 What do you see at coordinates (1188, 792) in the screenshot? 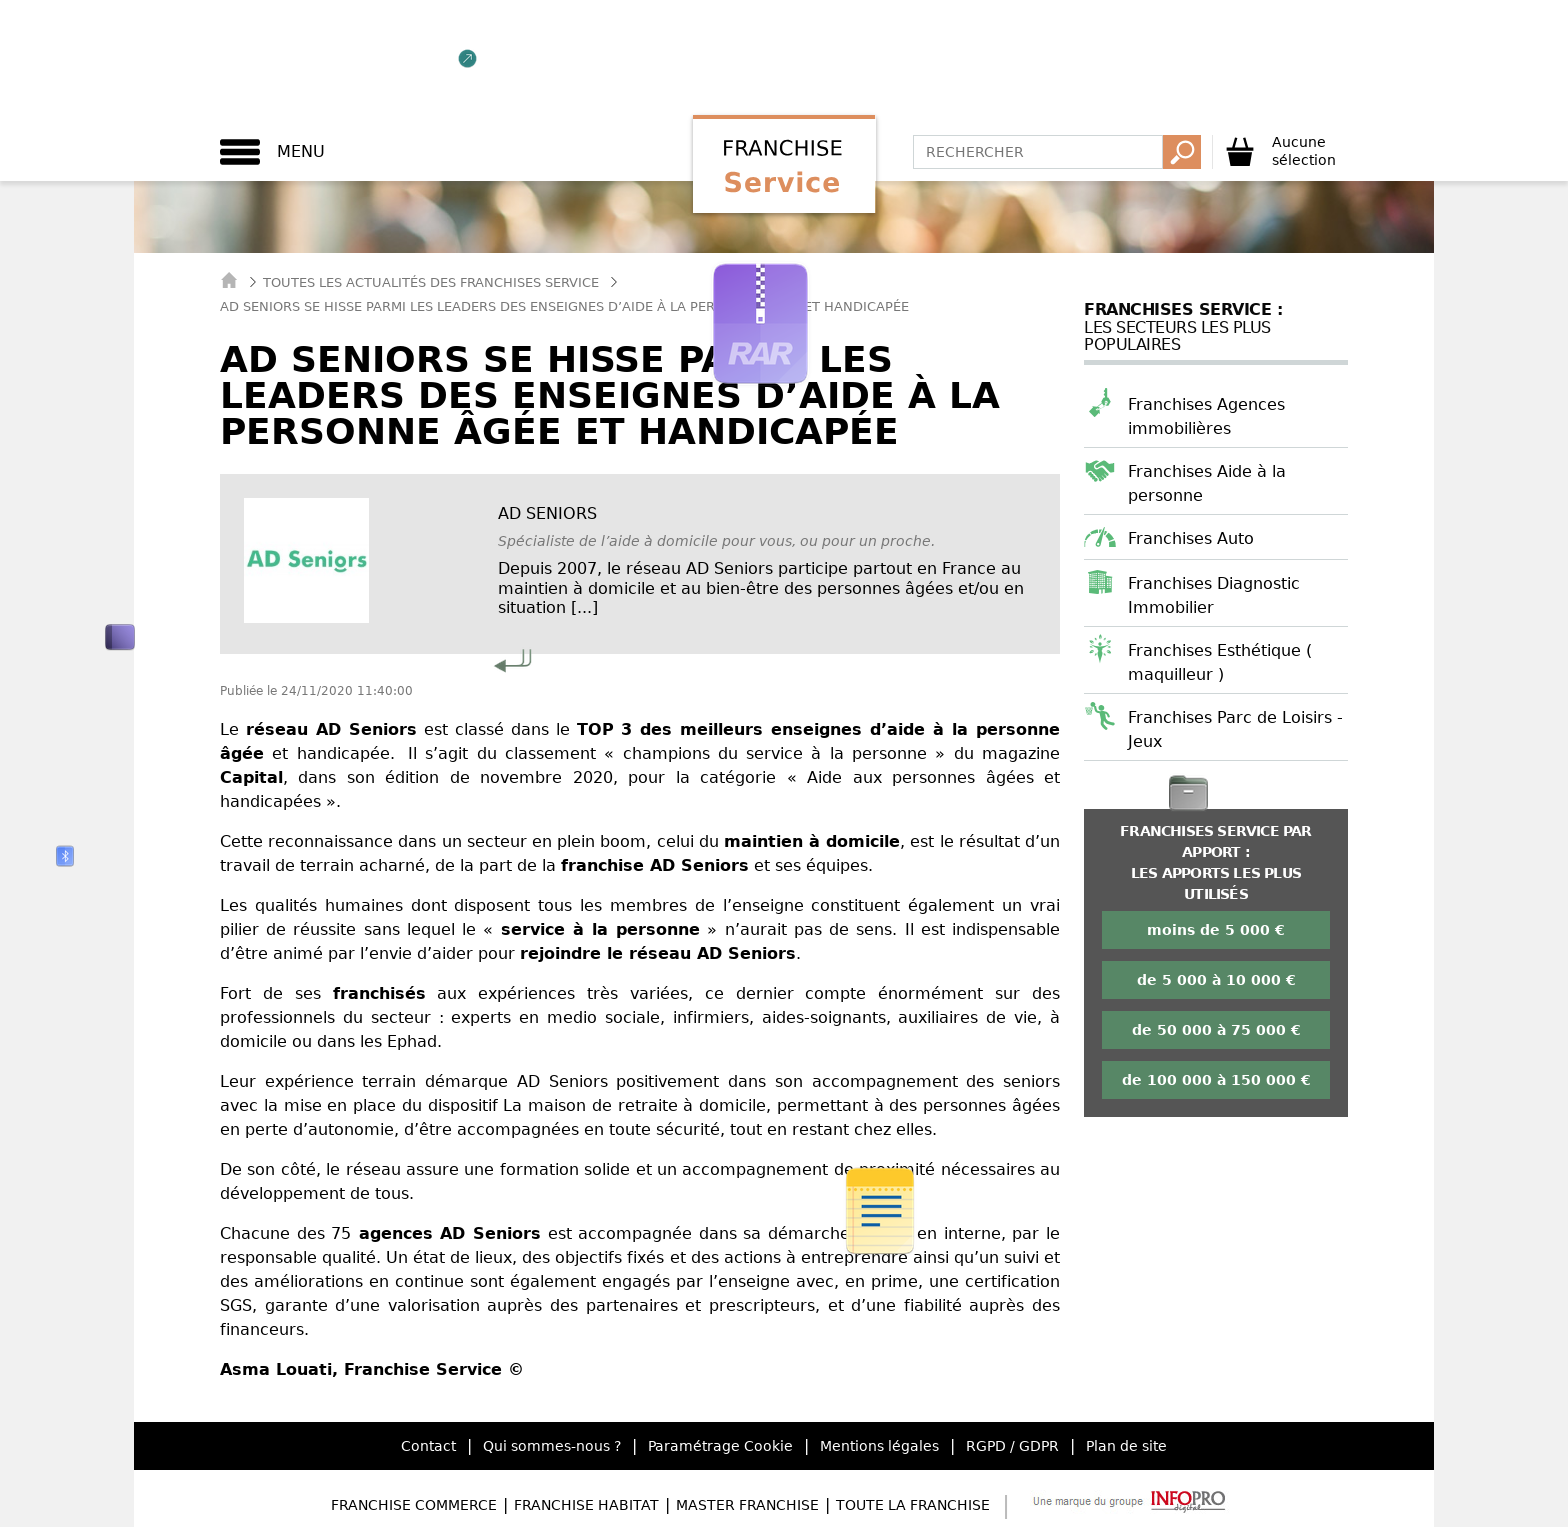
I see `open the file manager application` at bounding box center [1188, 792].